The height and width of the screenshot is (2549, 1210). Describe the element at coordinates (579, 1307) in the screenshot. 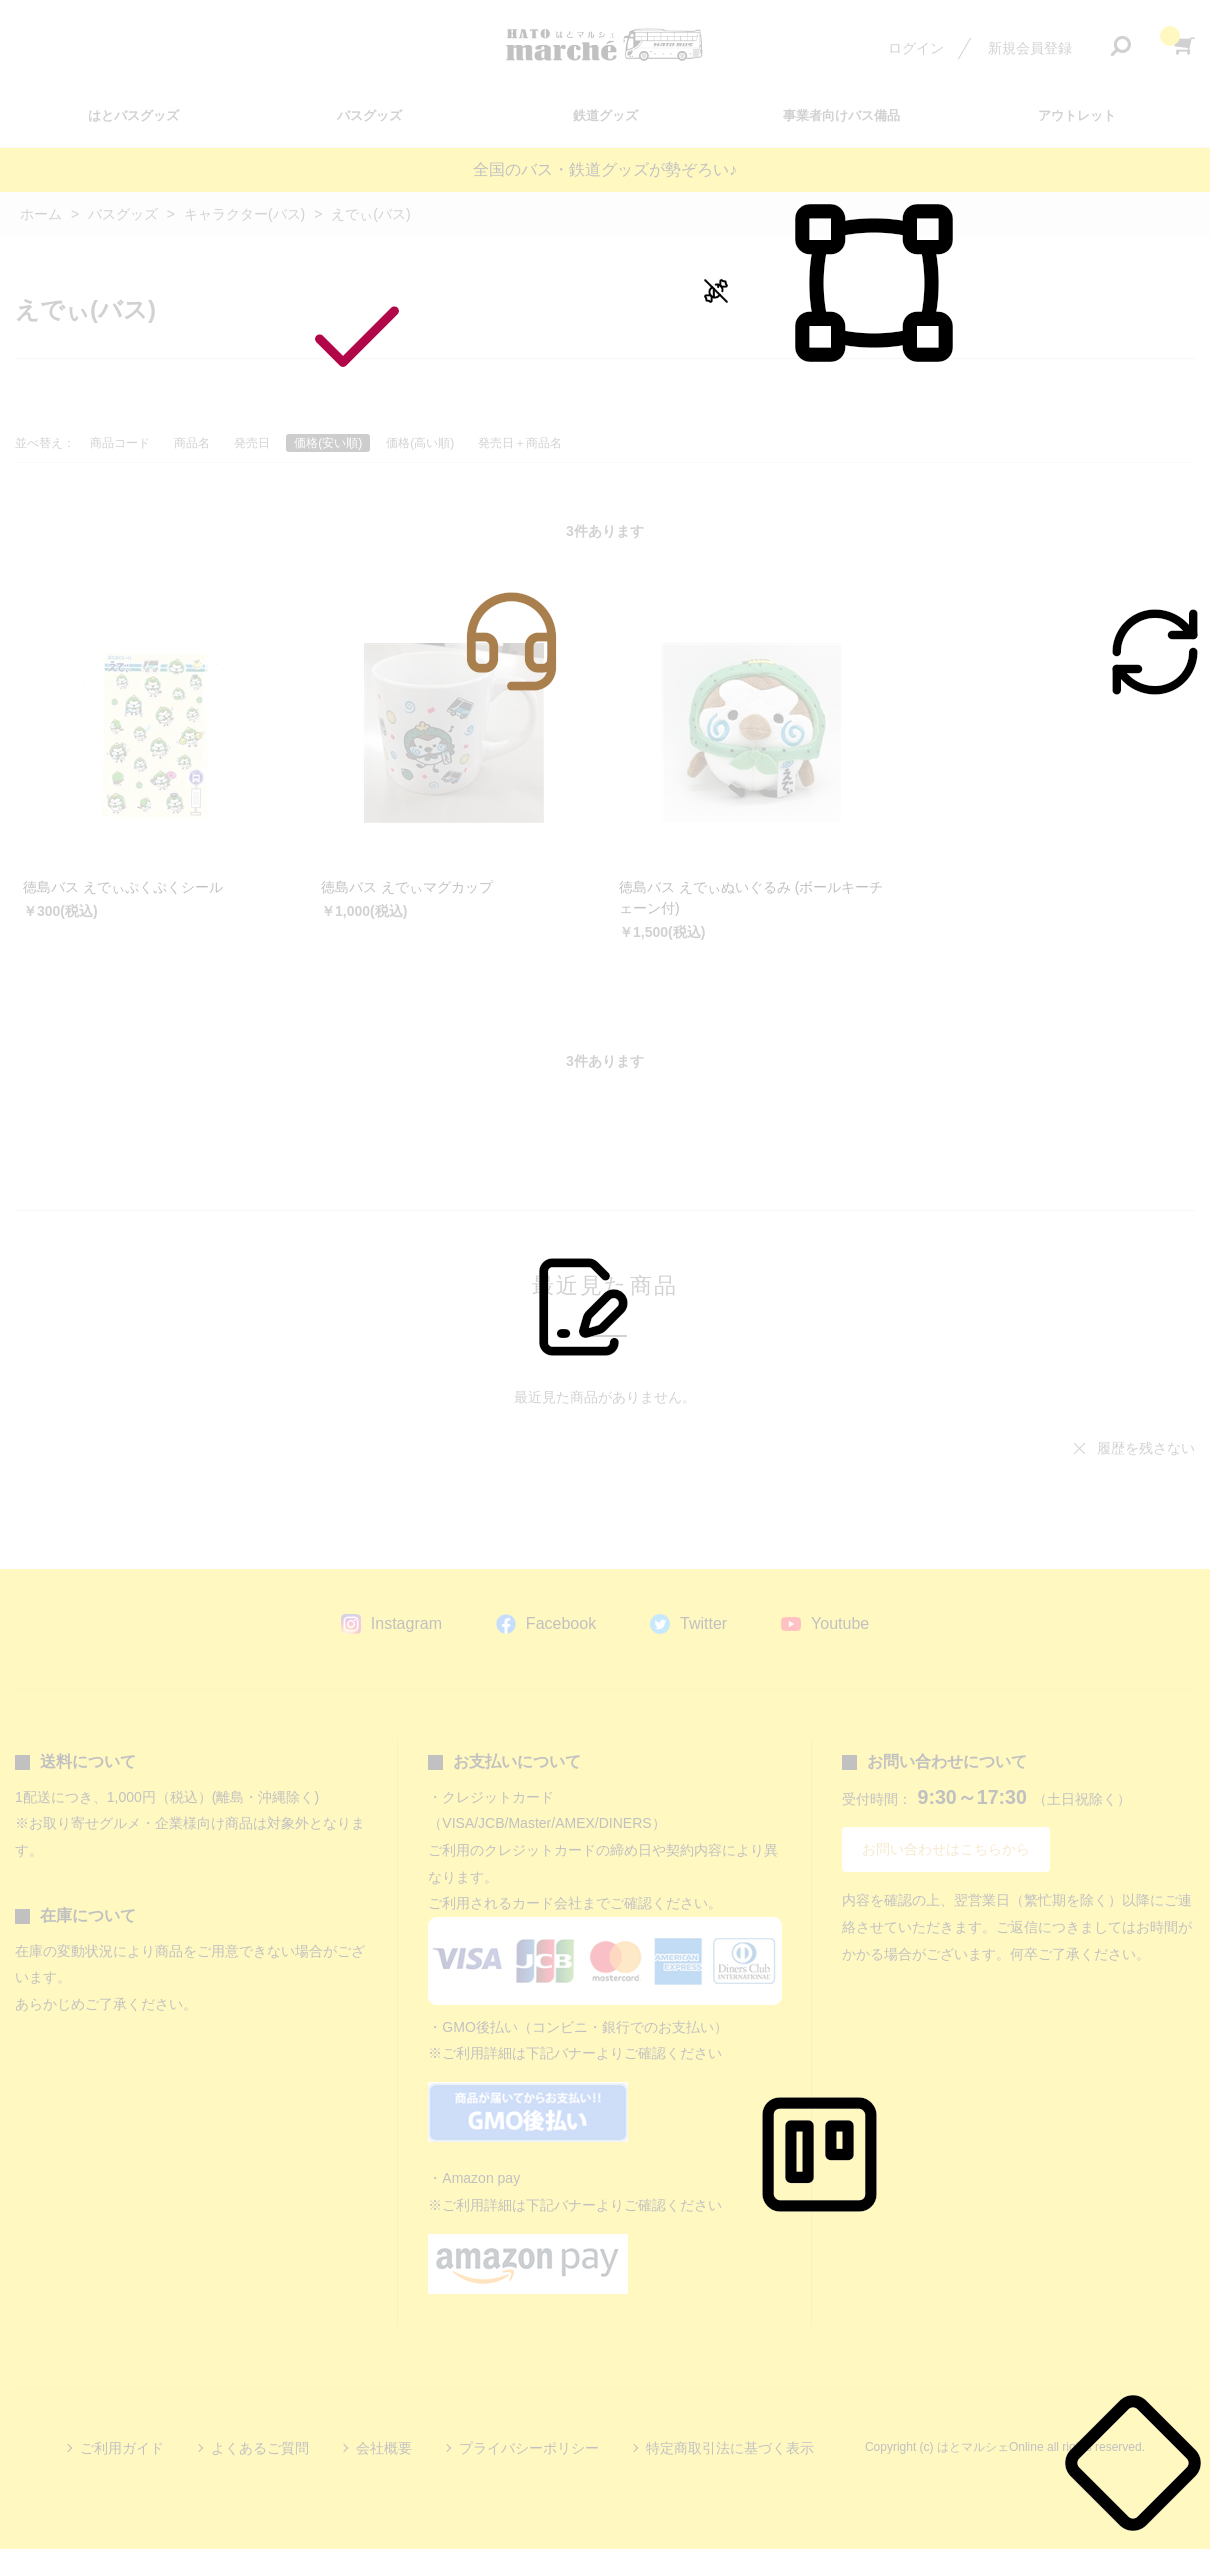

I see `edit document` at that location.